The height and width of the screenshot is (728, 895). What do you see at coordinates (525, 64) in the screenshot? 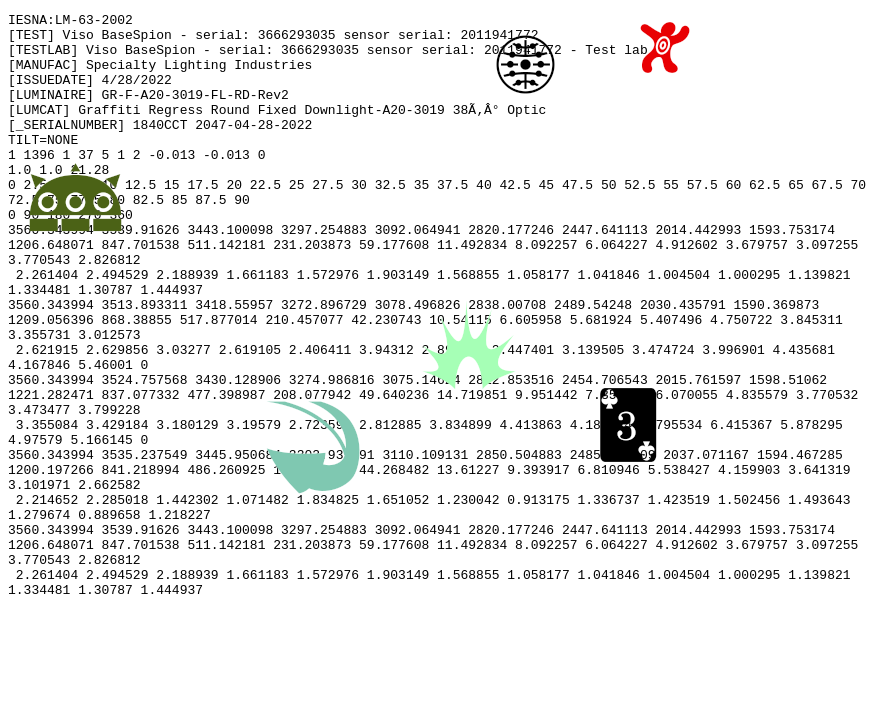
I see `access cage or enclosure settings in a game` at bounding box center [525, 64].